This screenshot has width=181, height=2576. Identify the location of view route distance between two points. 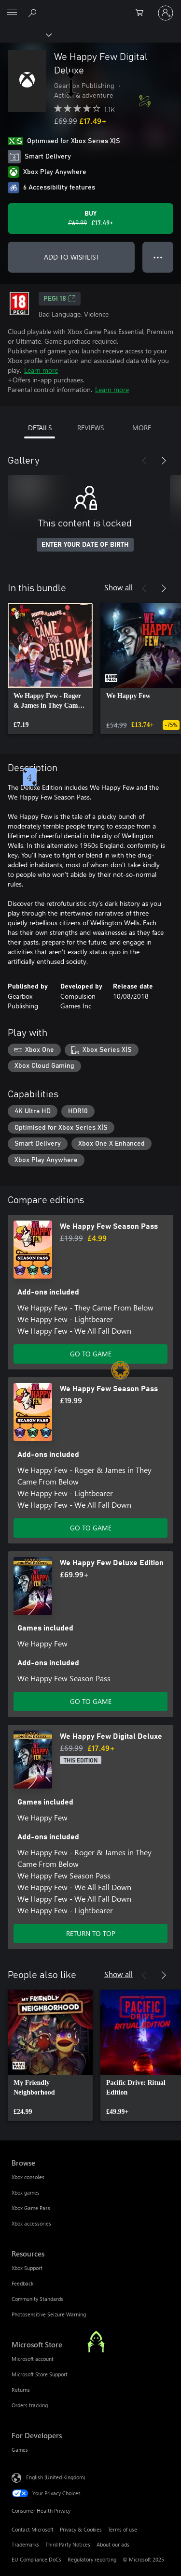
(145, 101).